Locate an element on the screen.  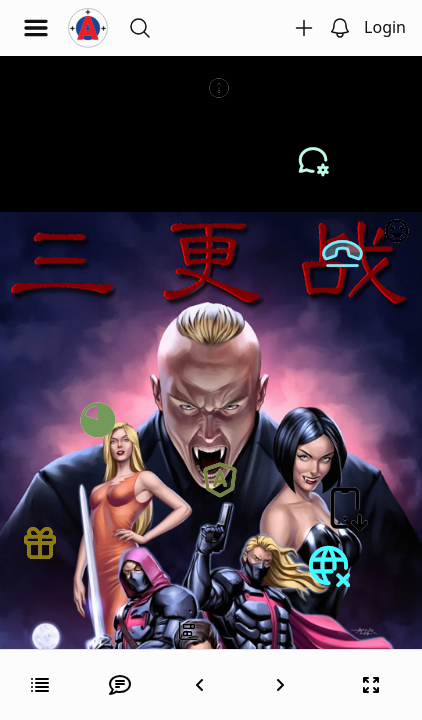
indicates a warning or alert requiring attention is located at coordinates (219, 88).